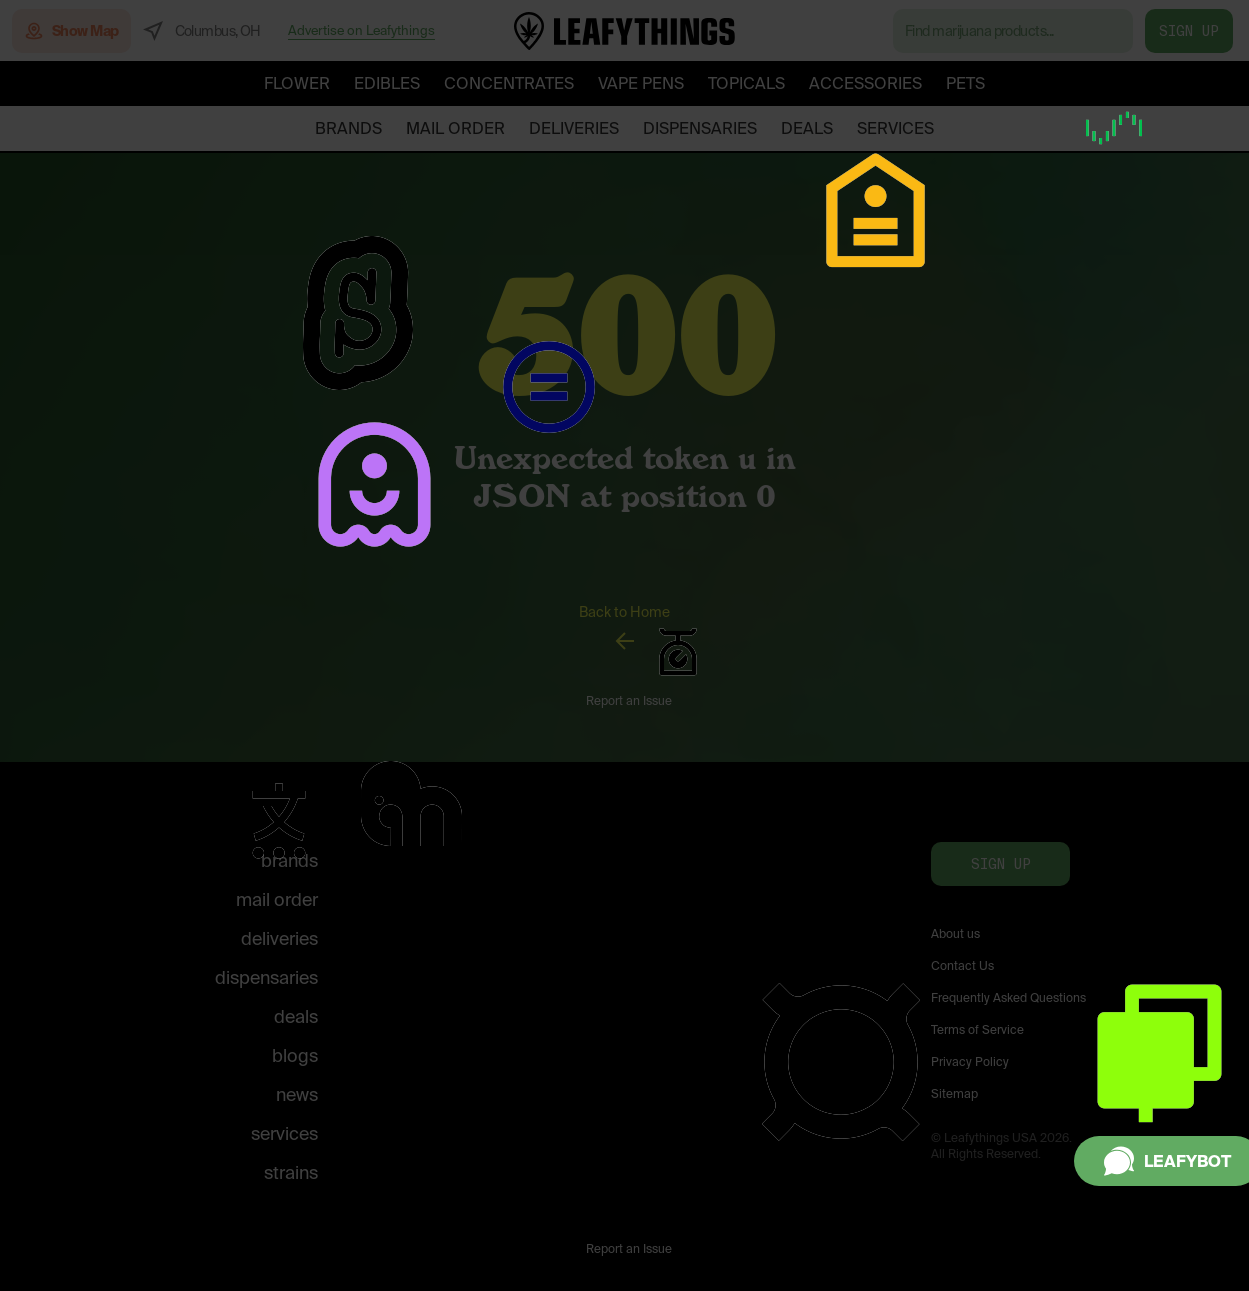 The image size is (1249, 1291). Describe the element at coordinates (411, 803) in the screenshot. I see `migadu email hosting service logo` at that location.